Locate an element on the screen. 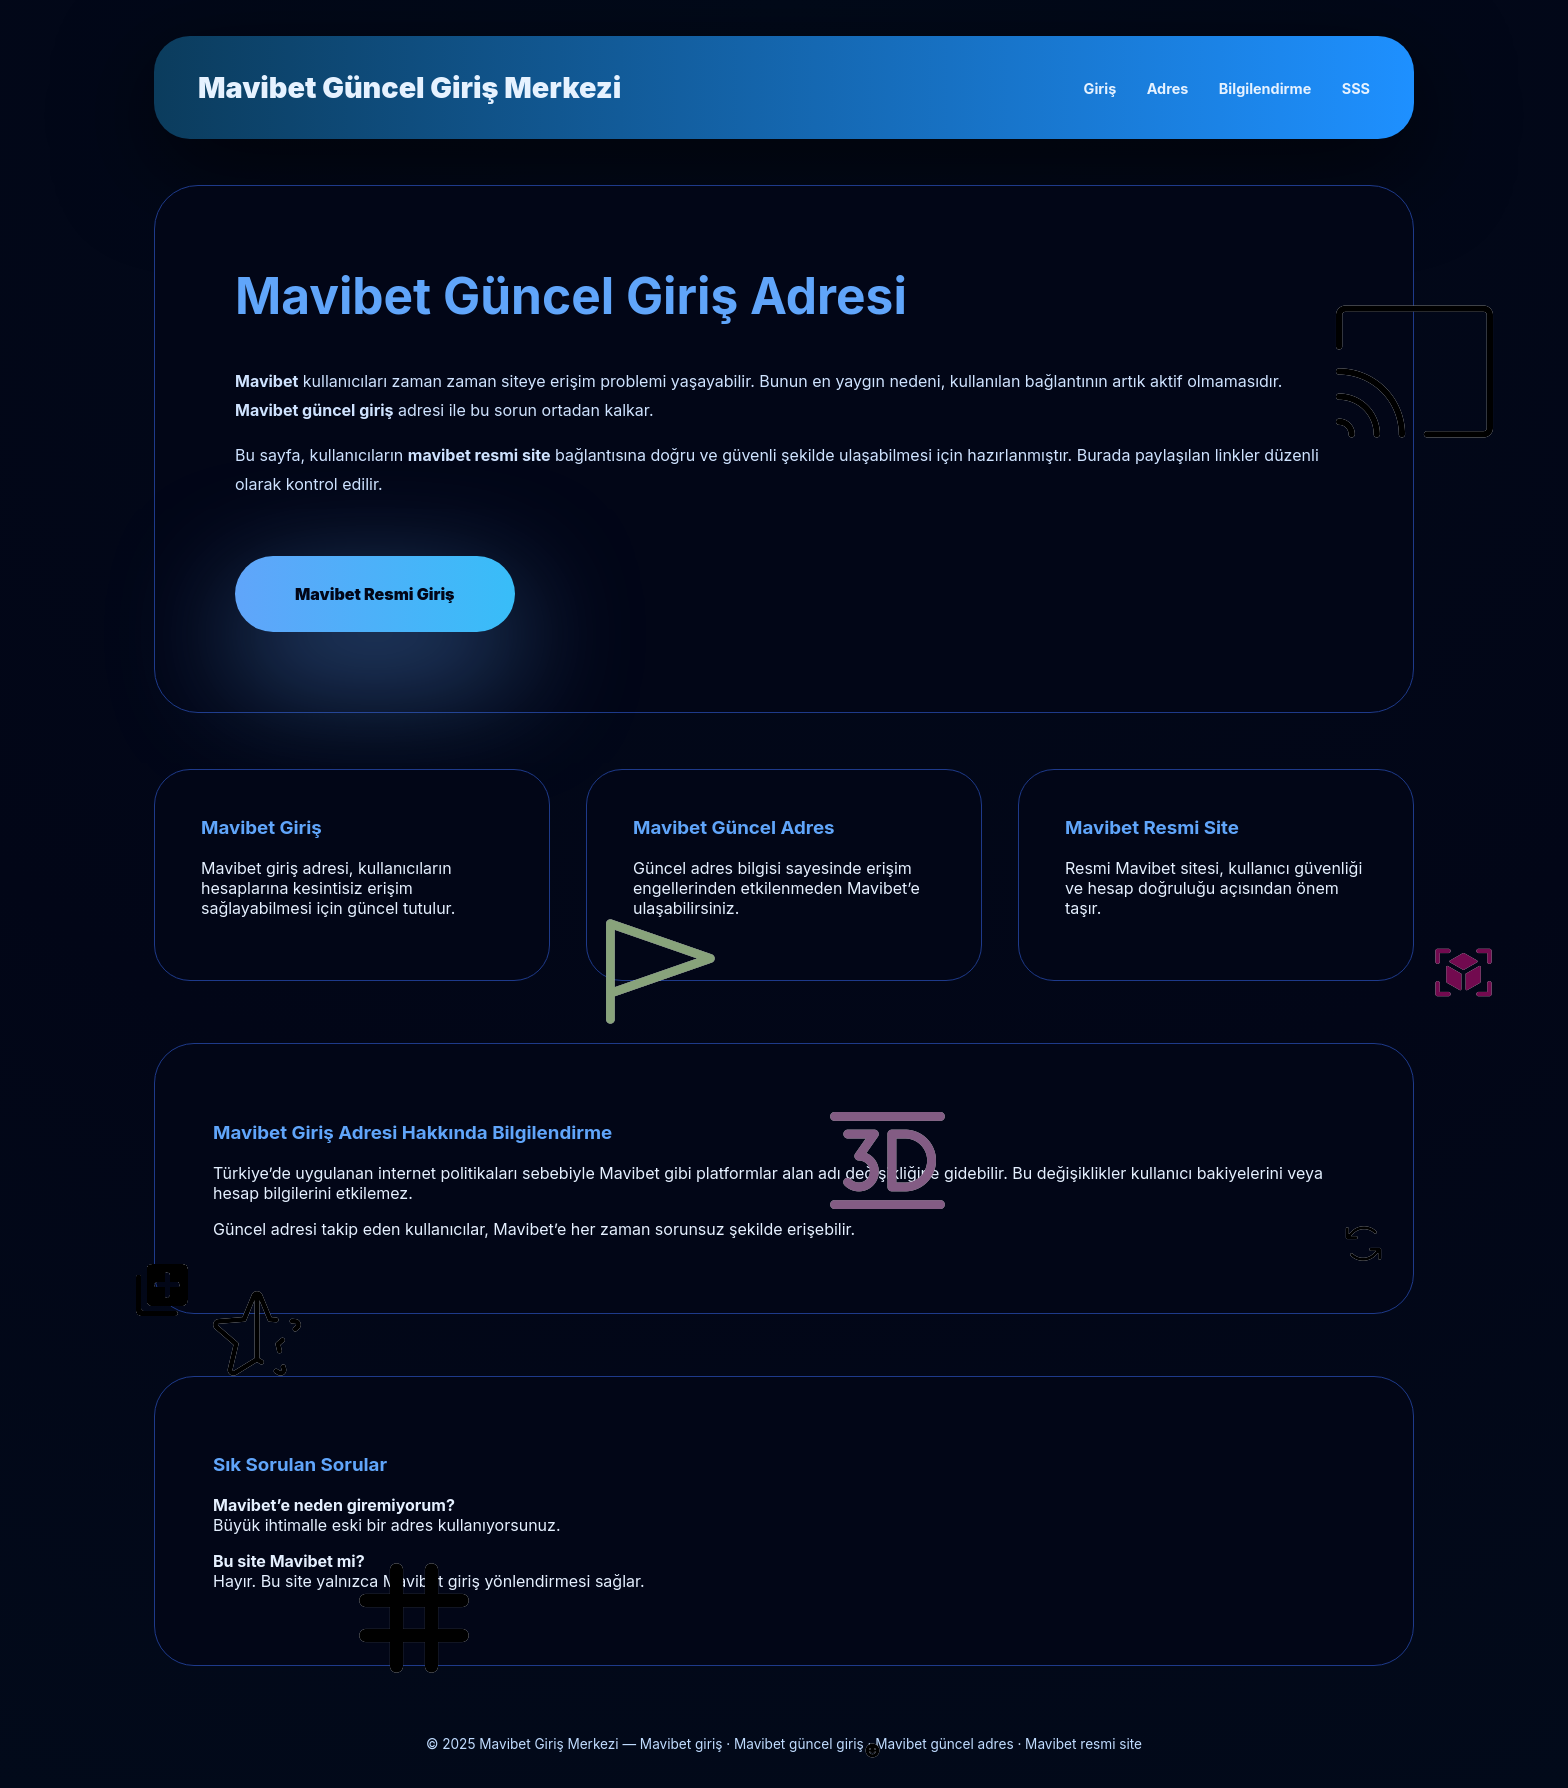 The width and height of the screenshot is (1568, 1788). add an emoji or reaction is located at coordinates (872, 1750).